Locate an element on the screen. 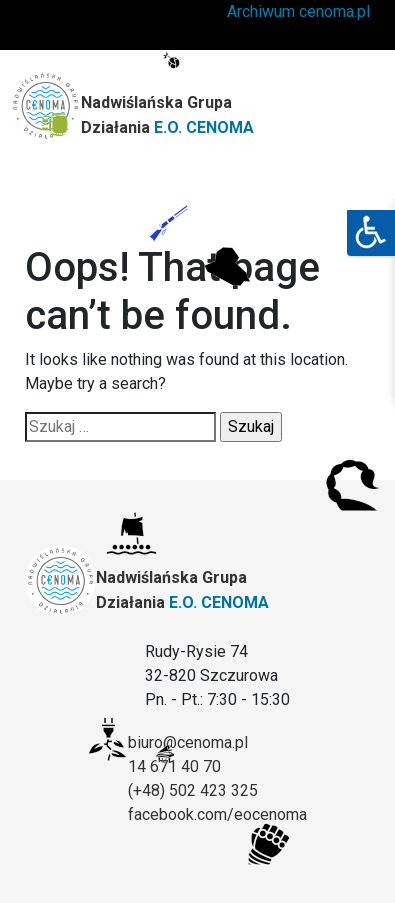 The image size is (395, 903). select a melee or unarmed combat skill is located at coordinates (269, 844).